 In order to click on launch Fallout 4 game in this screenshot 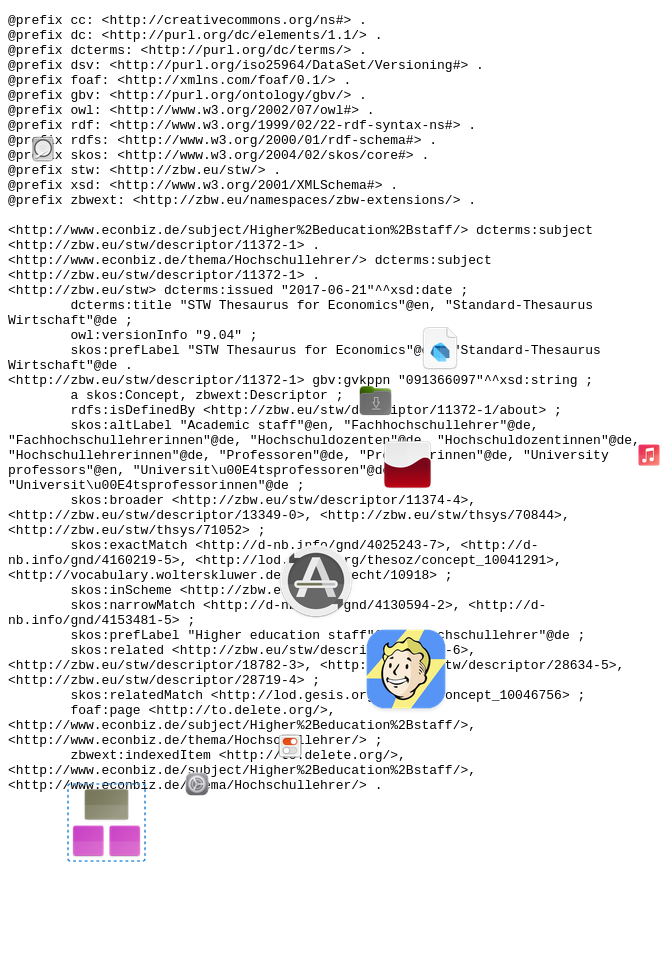, I will do `click(406, 669)`.